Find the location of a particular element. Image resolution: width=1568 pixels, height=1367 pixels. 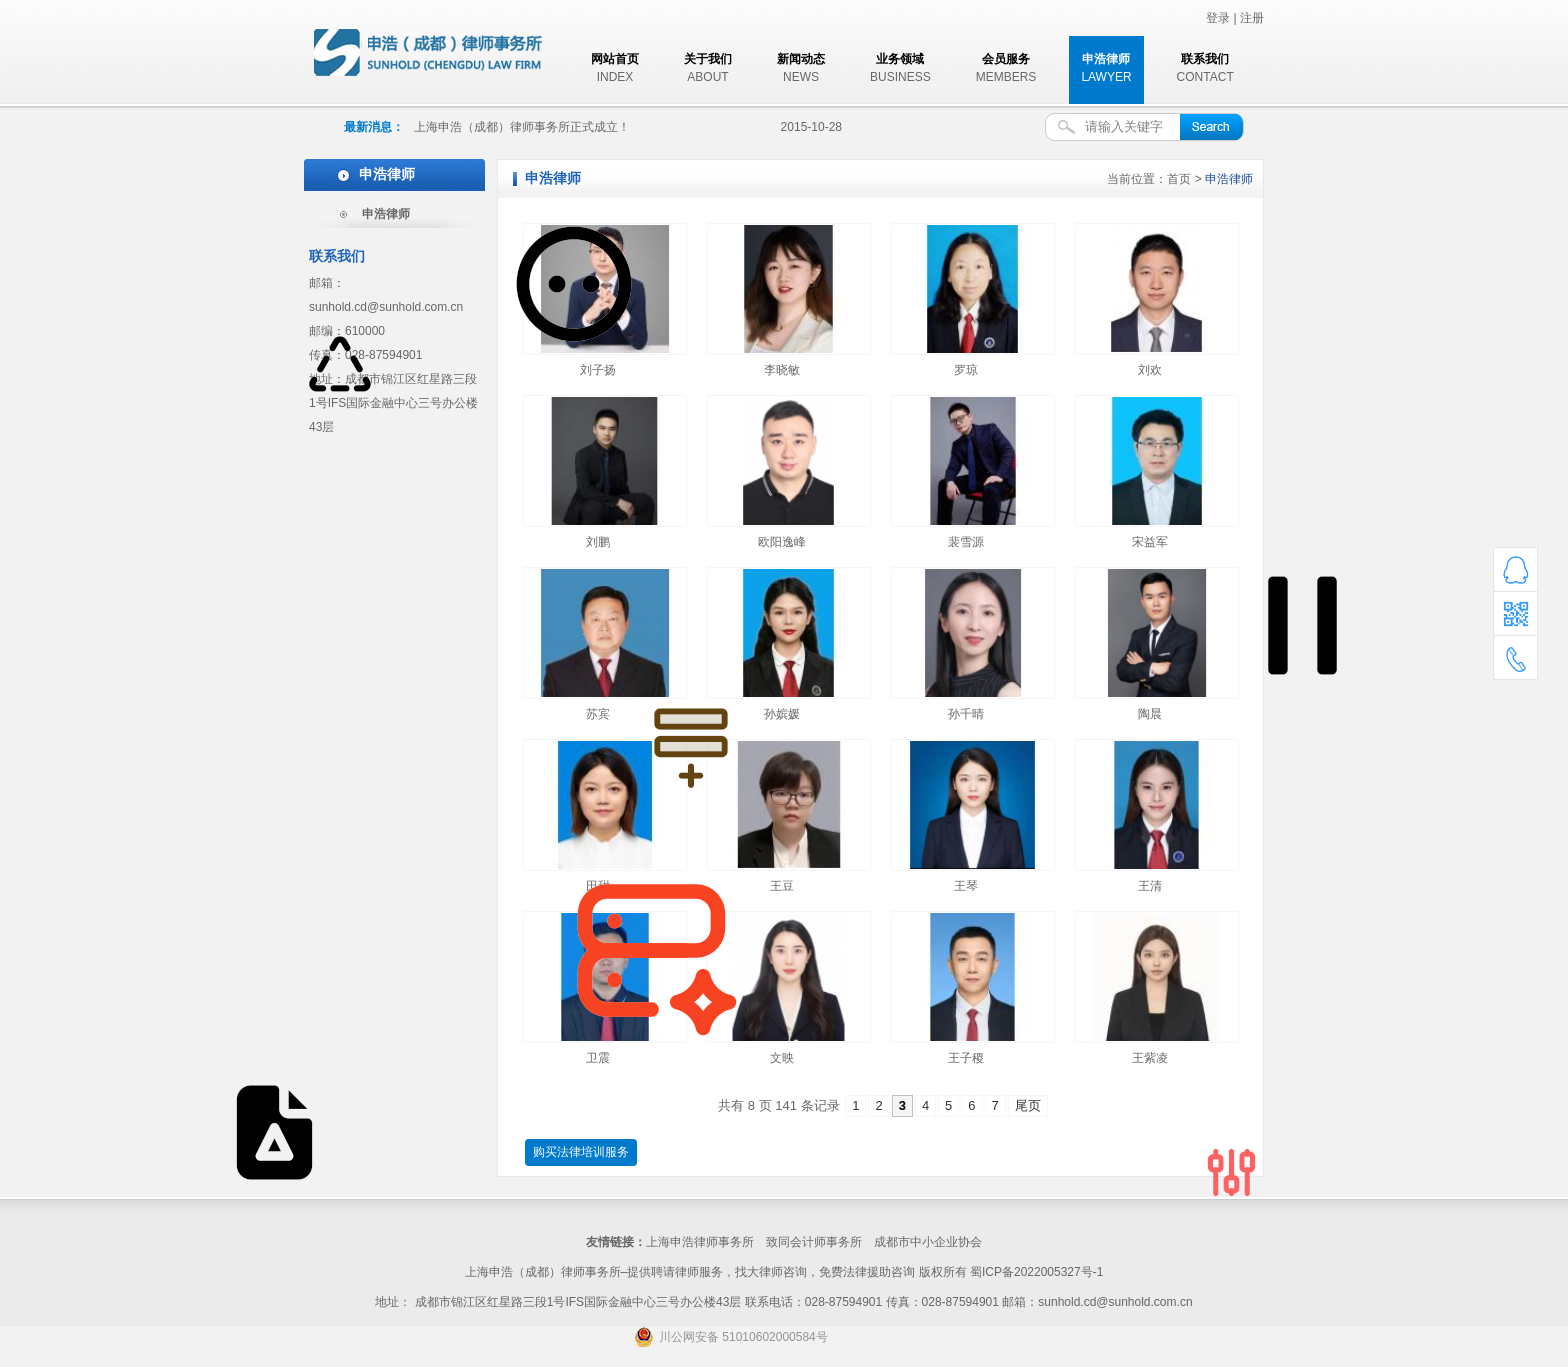

add a new row below is located at coordinates (691, 742).